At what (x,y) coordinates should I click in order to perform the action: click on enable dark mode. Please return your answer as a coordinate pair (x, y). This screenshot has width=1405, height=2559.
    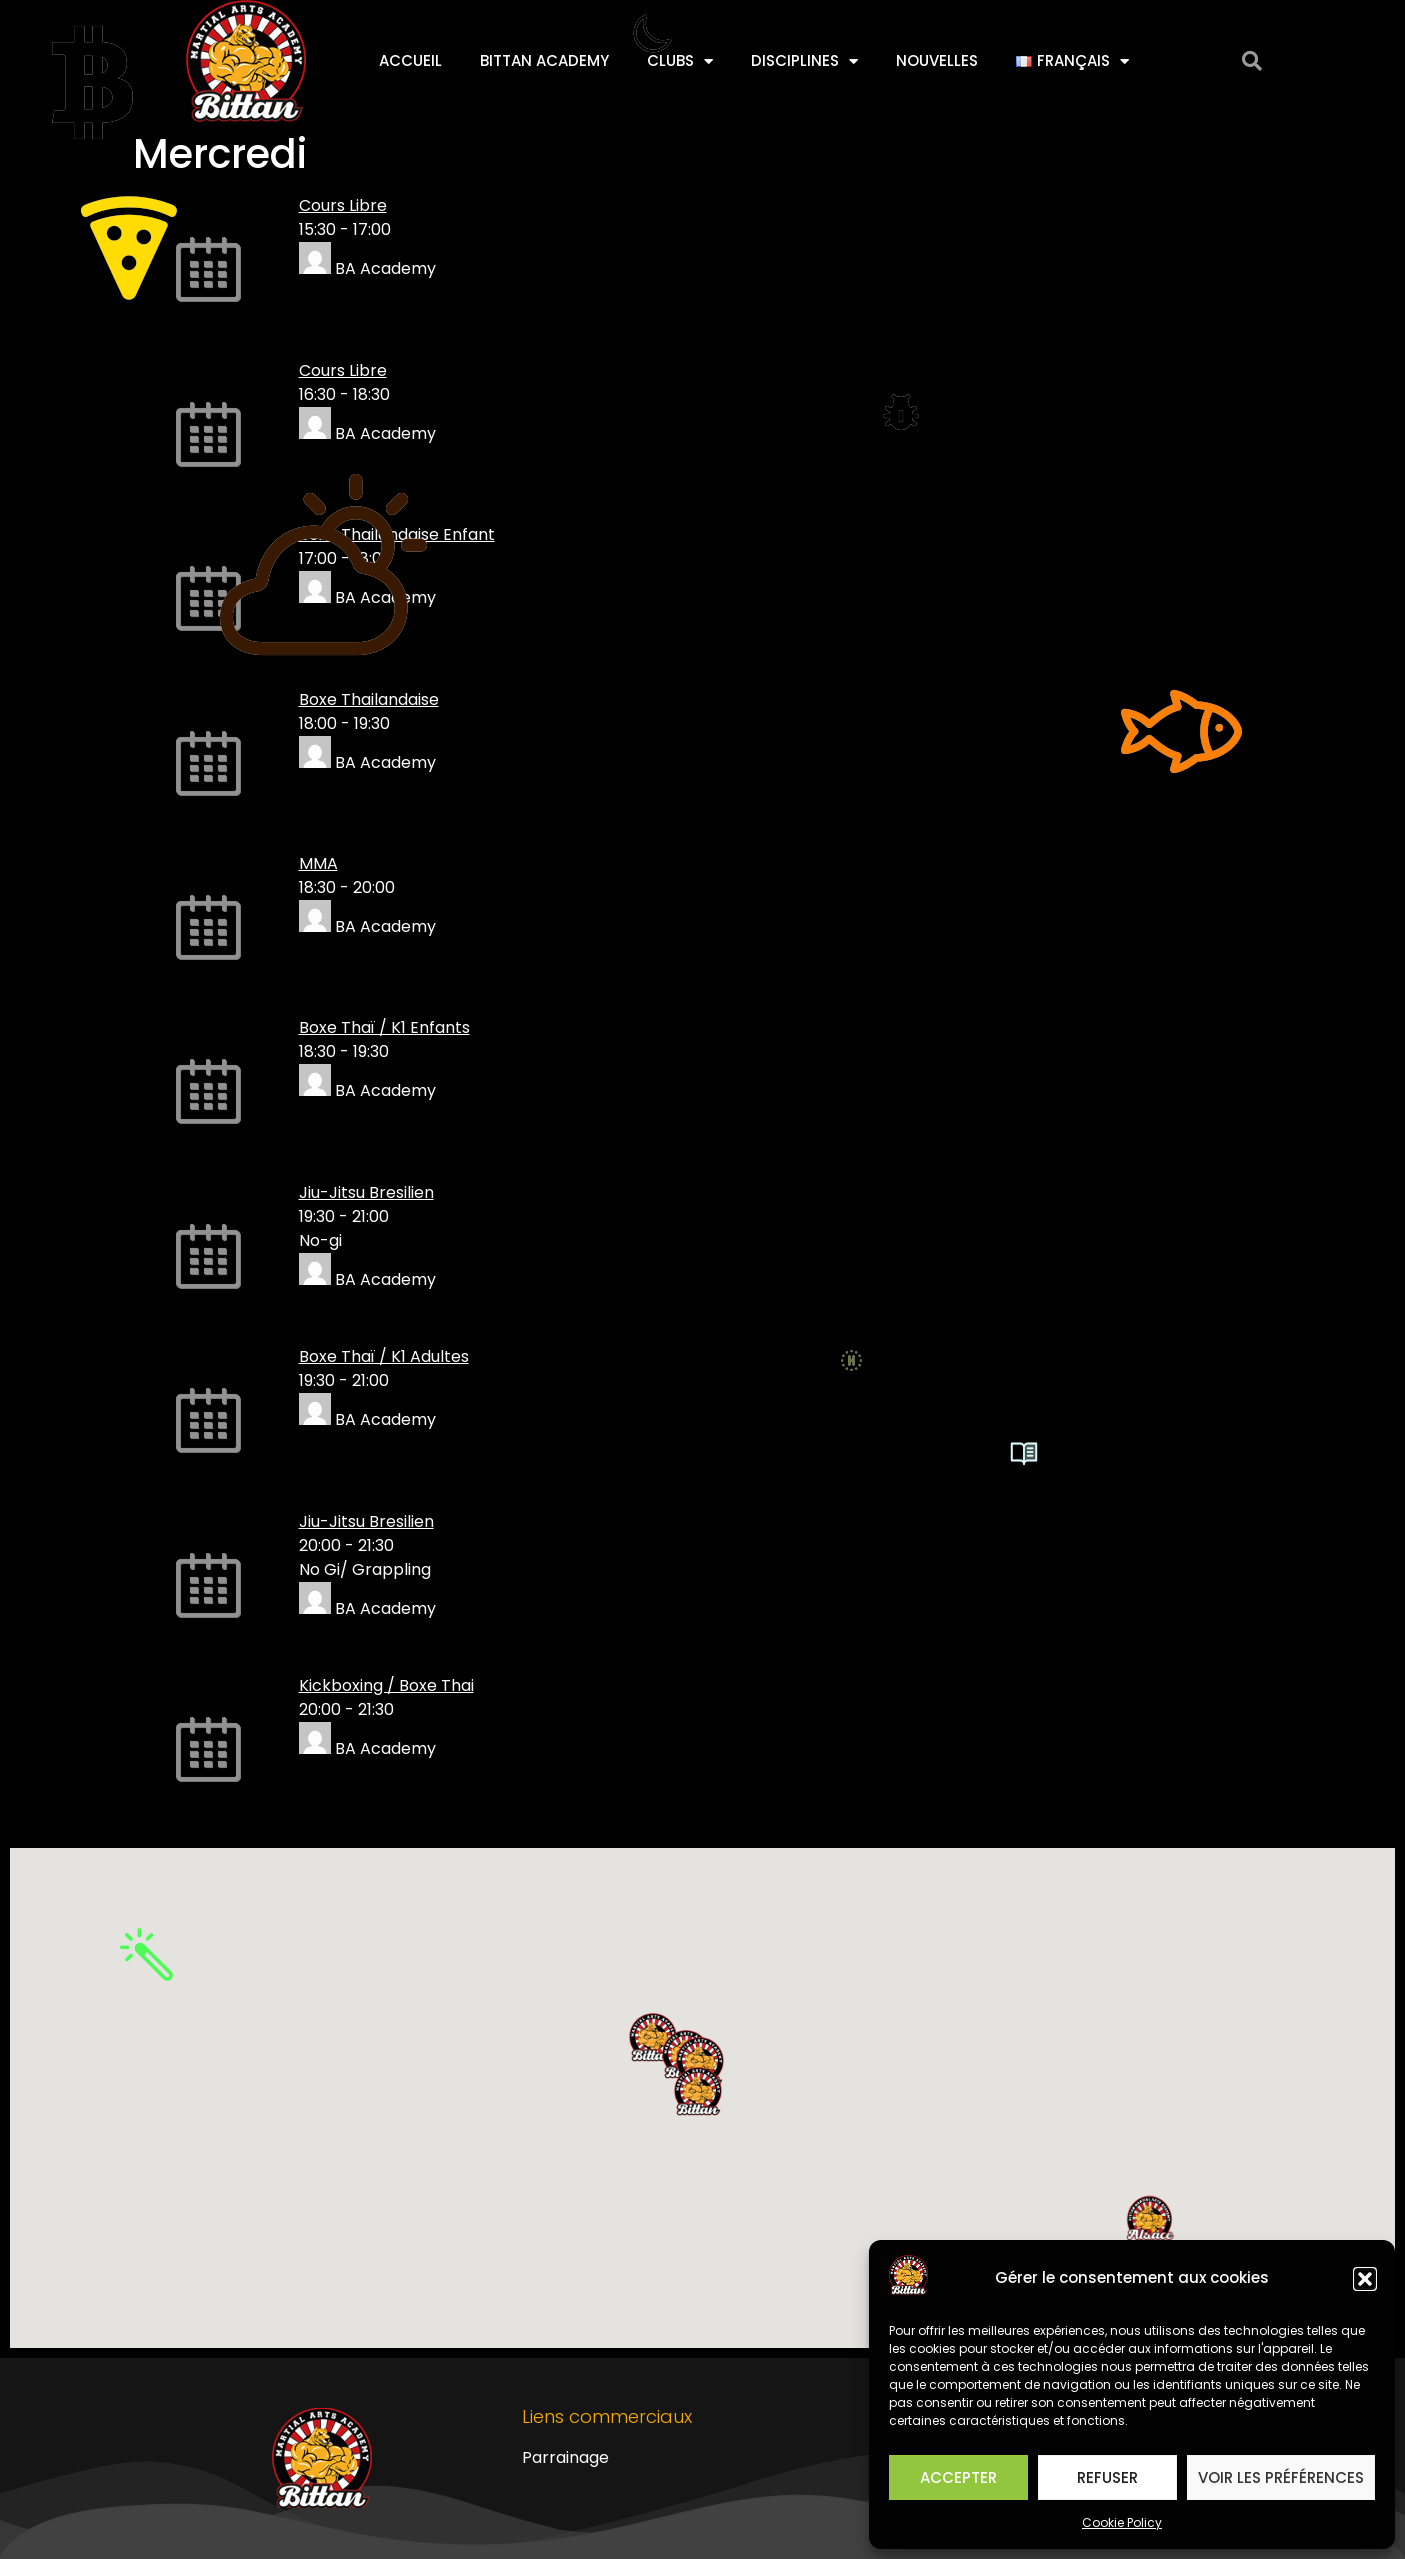
    Looking at the image, I should click on (652, 33).